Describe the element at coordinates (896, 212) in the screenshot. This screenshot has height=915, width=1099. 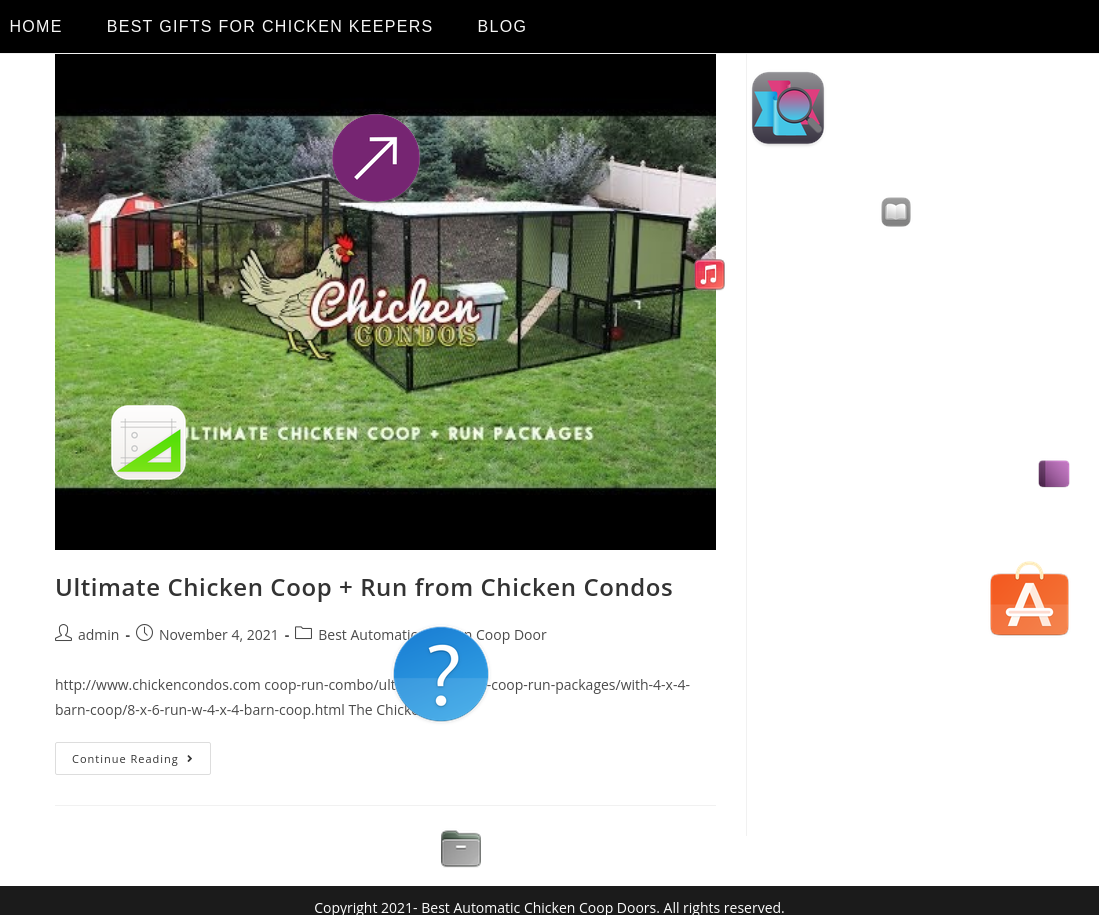
I see `open the Books app` at that location.